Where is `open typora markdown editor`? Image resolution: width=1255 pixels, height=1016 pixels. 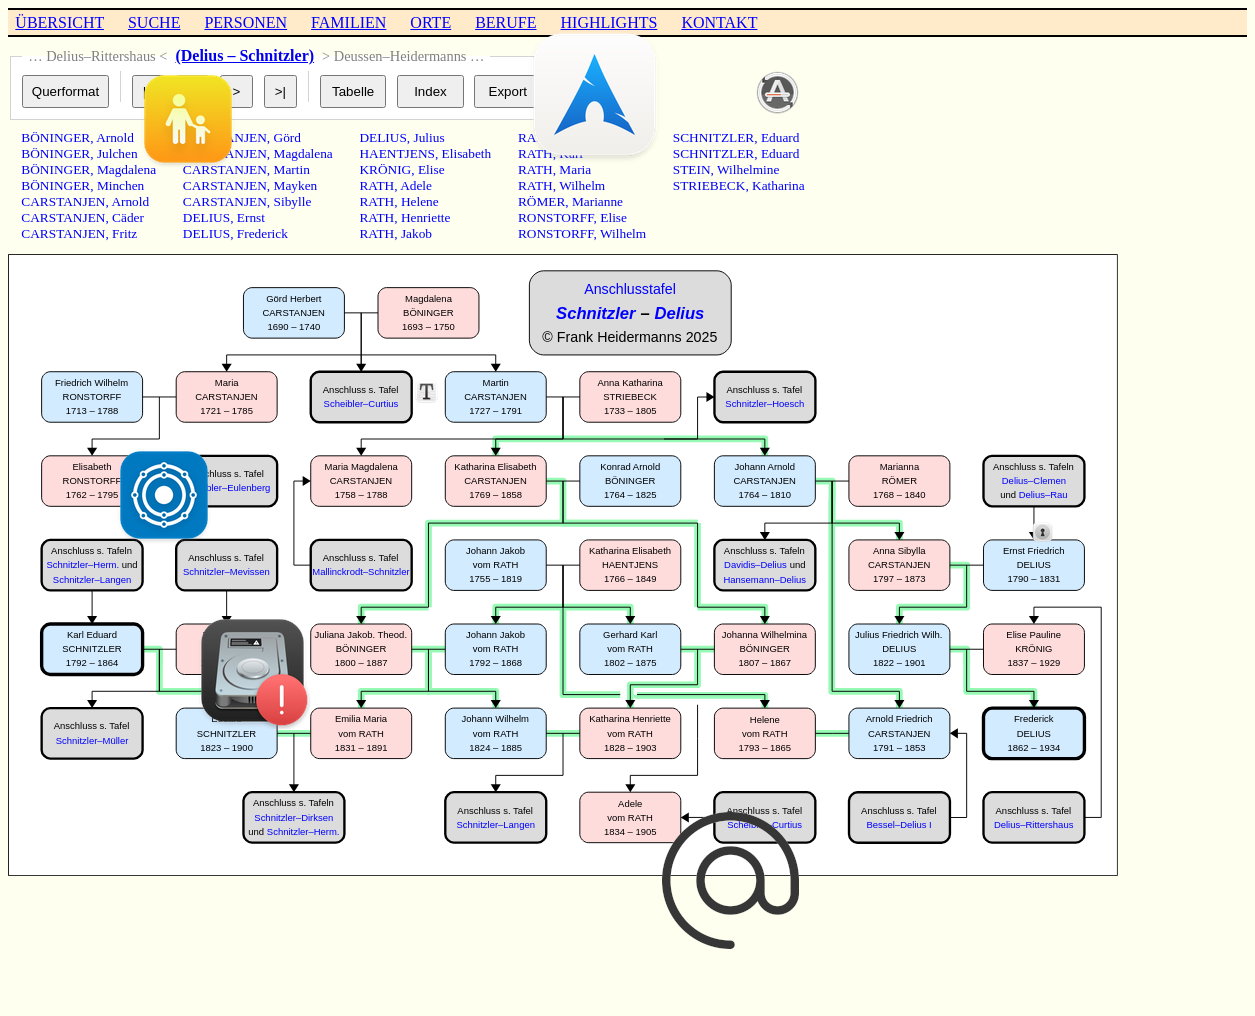 open typora markdown editor is located at coordinates (426, 391).